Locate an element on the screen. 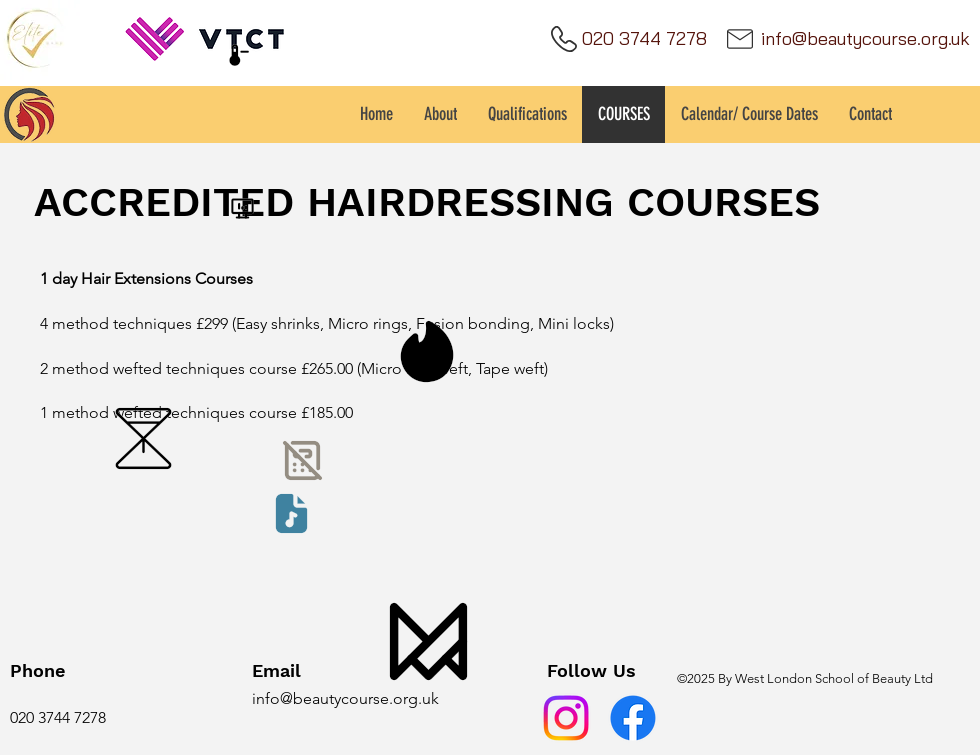  calculator function disabled is located at coordinates (302, 460).